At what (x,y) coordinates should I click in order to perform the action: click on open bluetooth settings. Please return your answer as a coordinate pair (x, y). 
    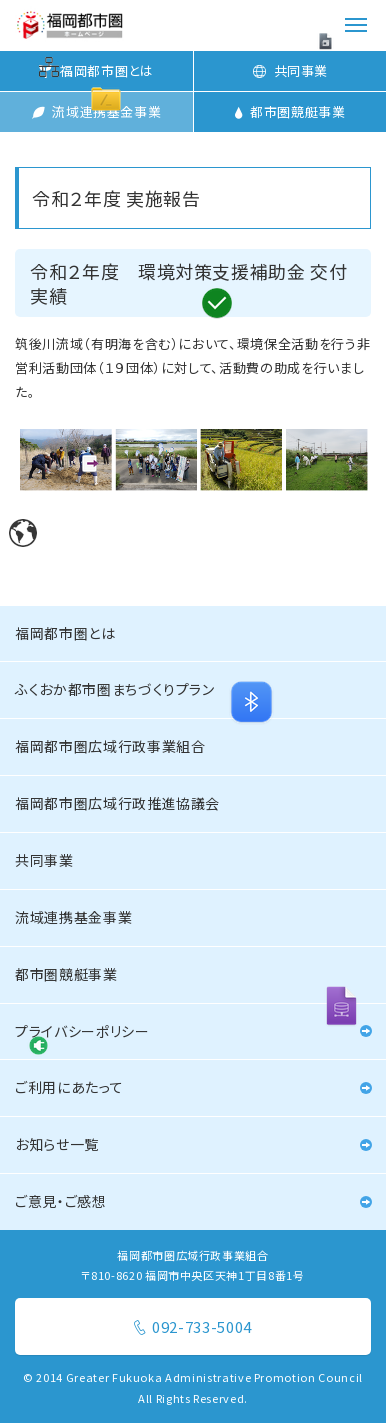
    Looking at the image, I should click on (251, 702).